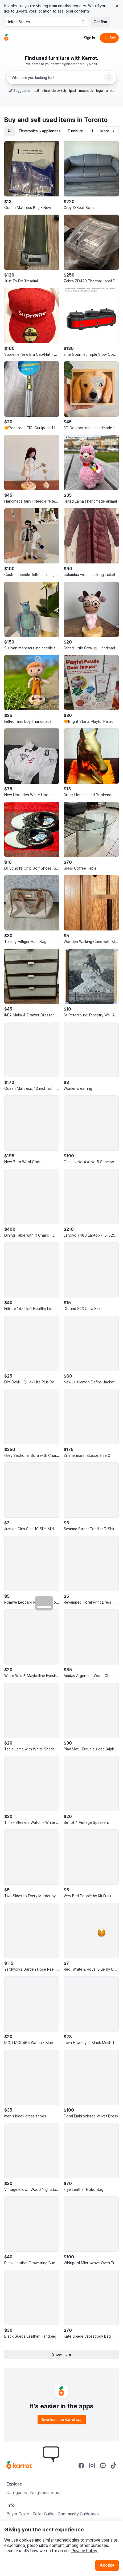 The image size is (123, 2576). Describe the element at coordinates (44, 1604) in the screenshot. I see `access removable storage device` at that location.